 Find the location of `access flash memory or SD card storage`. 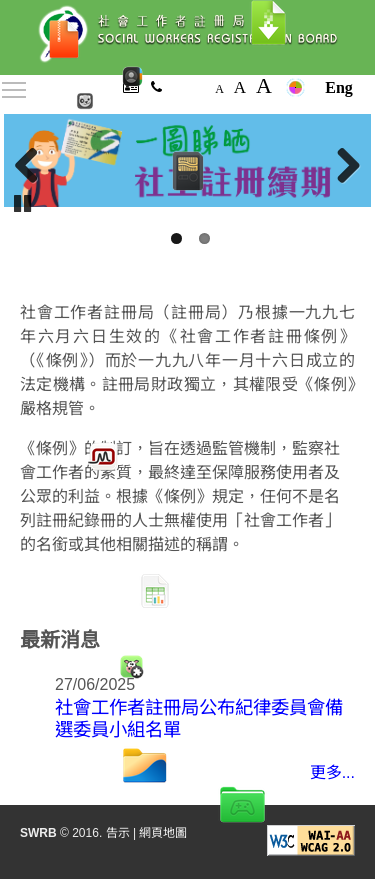

access flash memory or SD card storage is located at coordinates (188, 171).